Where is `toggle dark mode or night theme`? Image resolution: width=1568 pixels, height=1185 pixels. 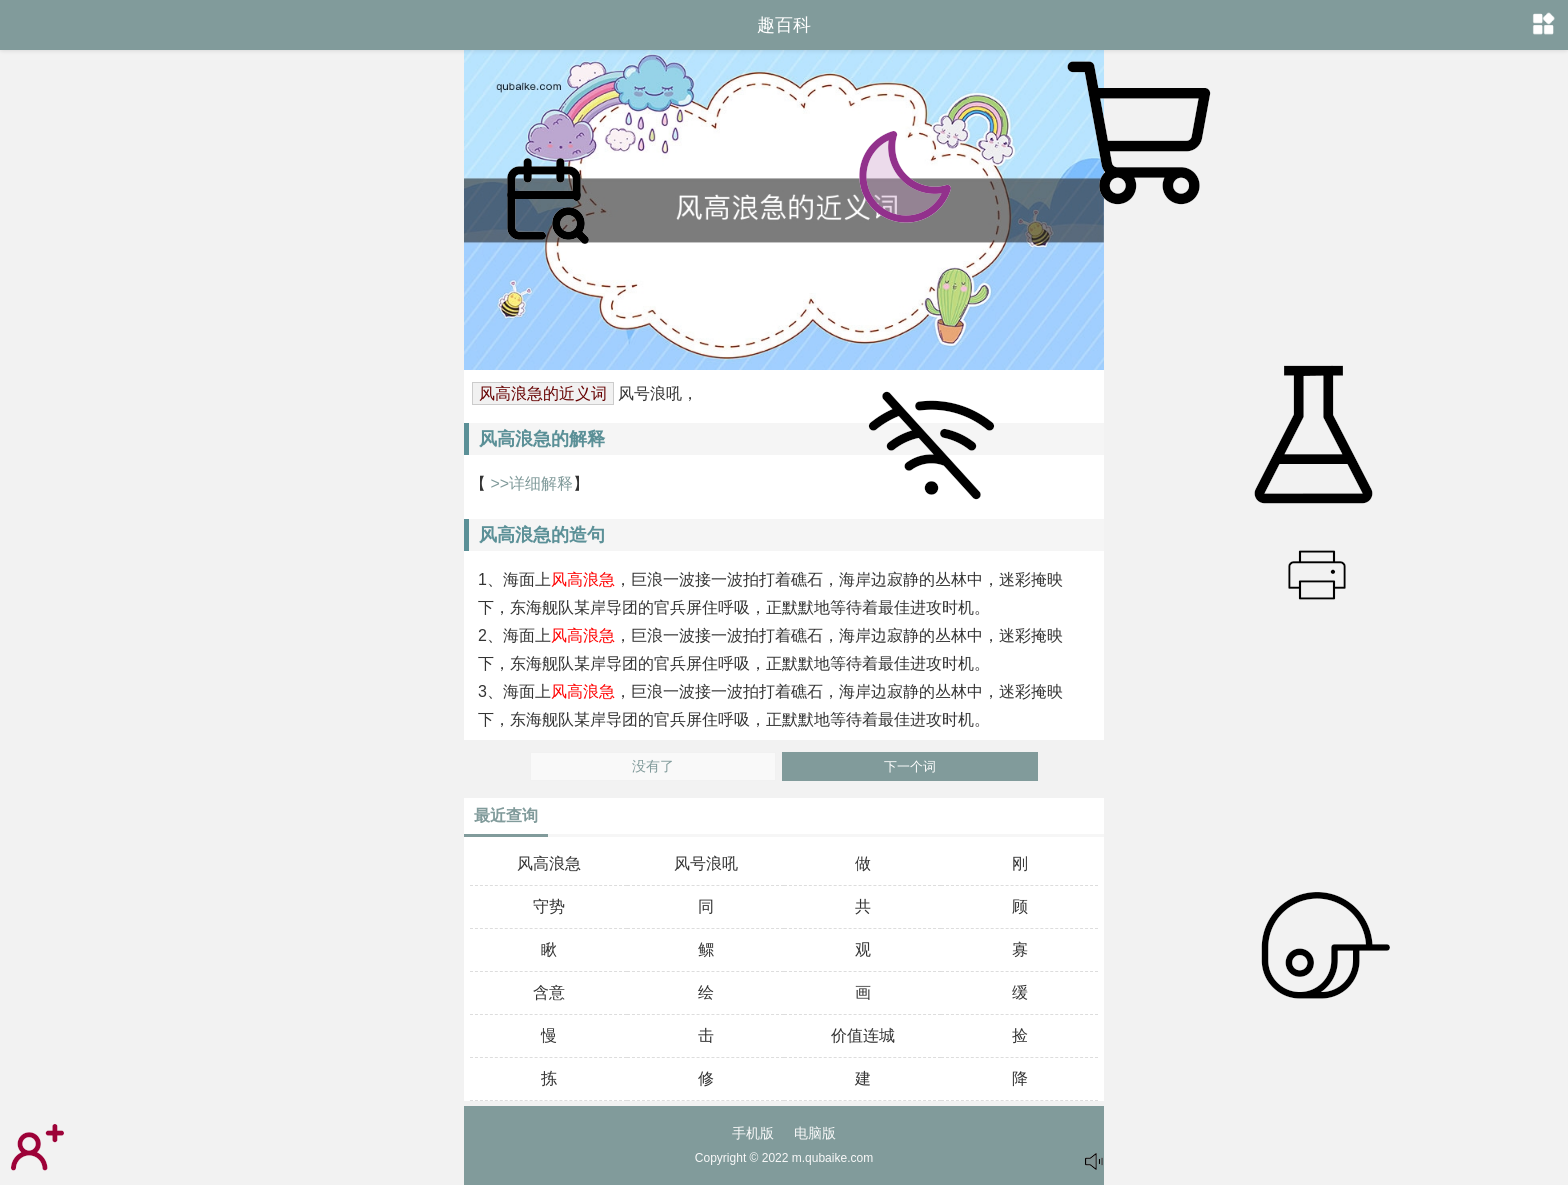
toggle dark mode or night theme is located at coordinates (902, 179).